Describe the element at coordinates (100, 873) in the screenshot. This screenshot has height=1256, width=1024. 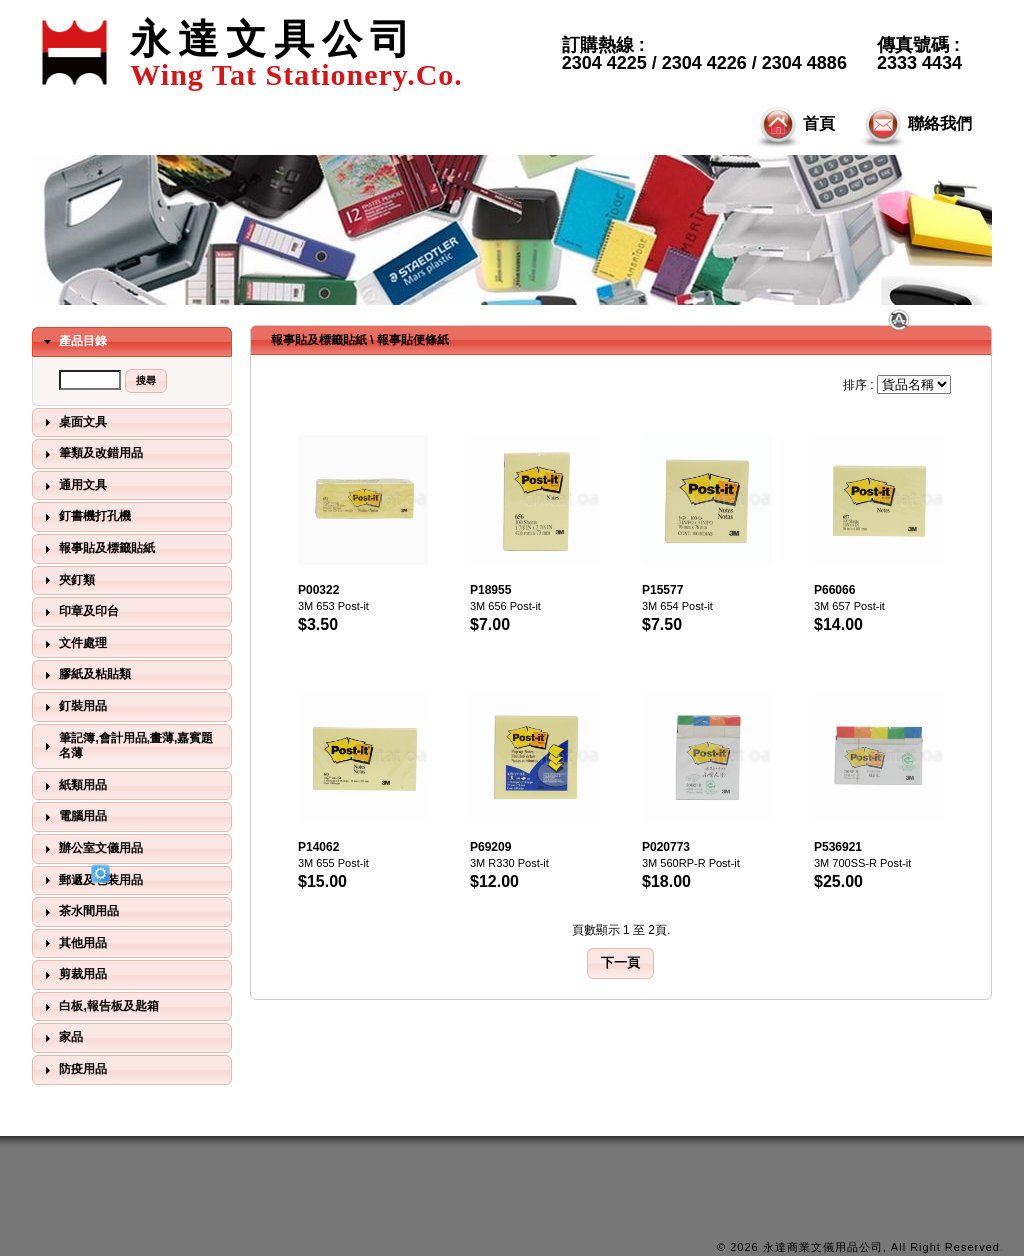
I see `windows installer package file` at that location.